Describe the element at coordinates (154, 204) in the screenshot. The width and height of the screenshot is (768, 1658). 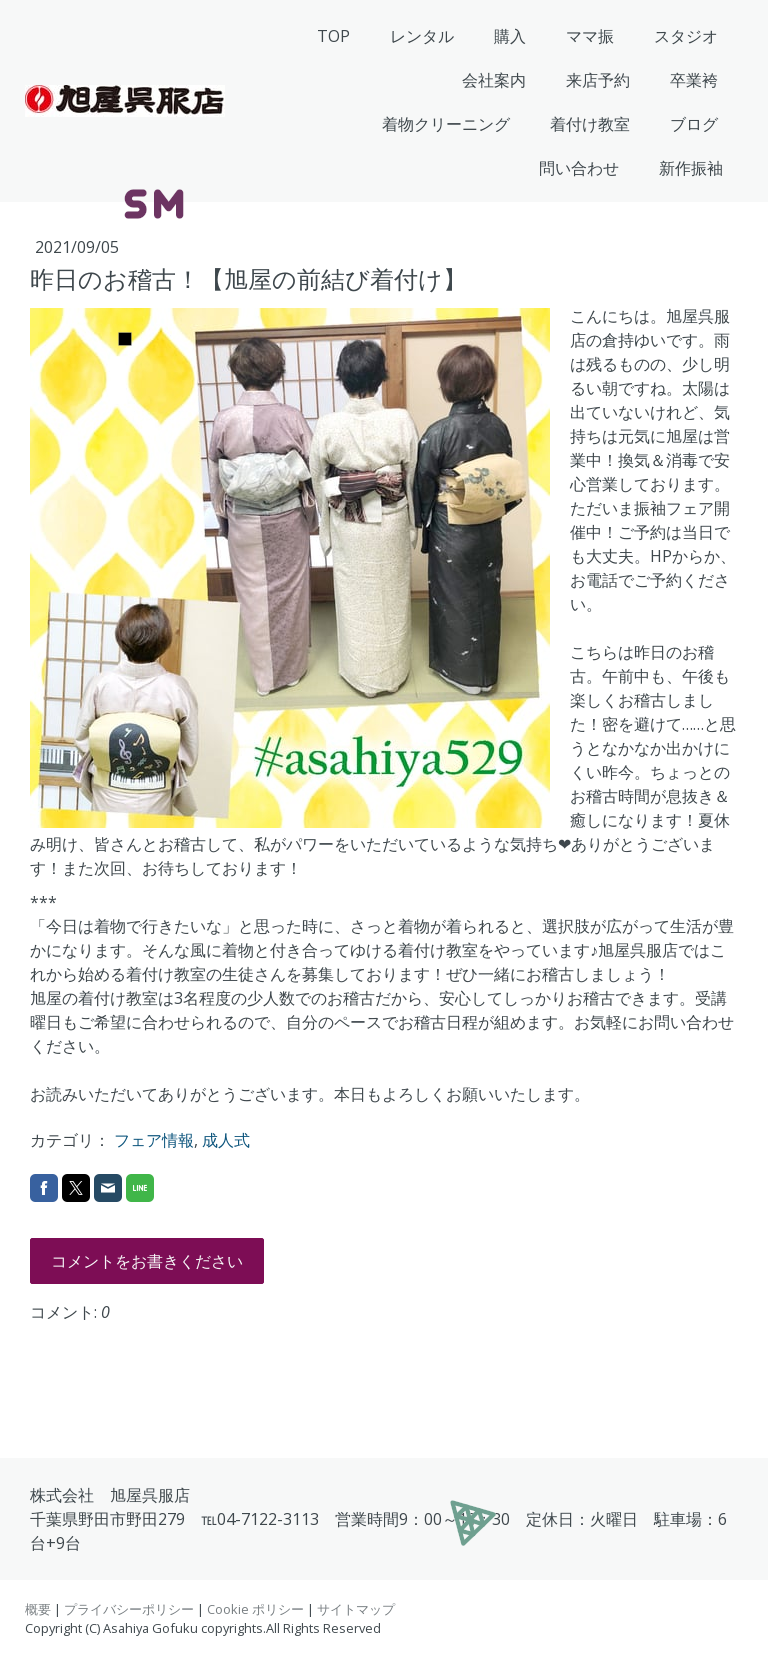
I see `indicates a service mark designation` at that location.